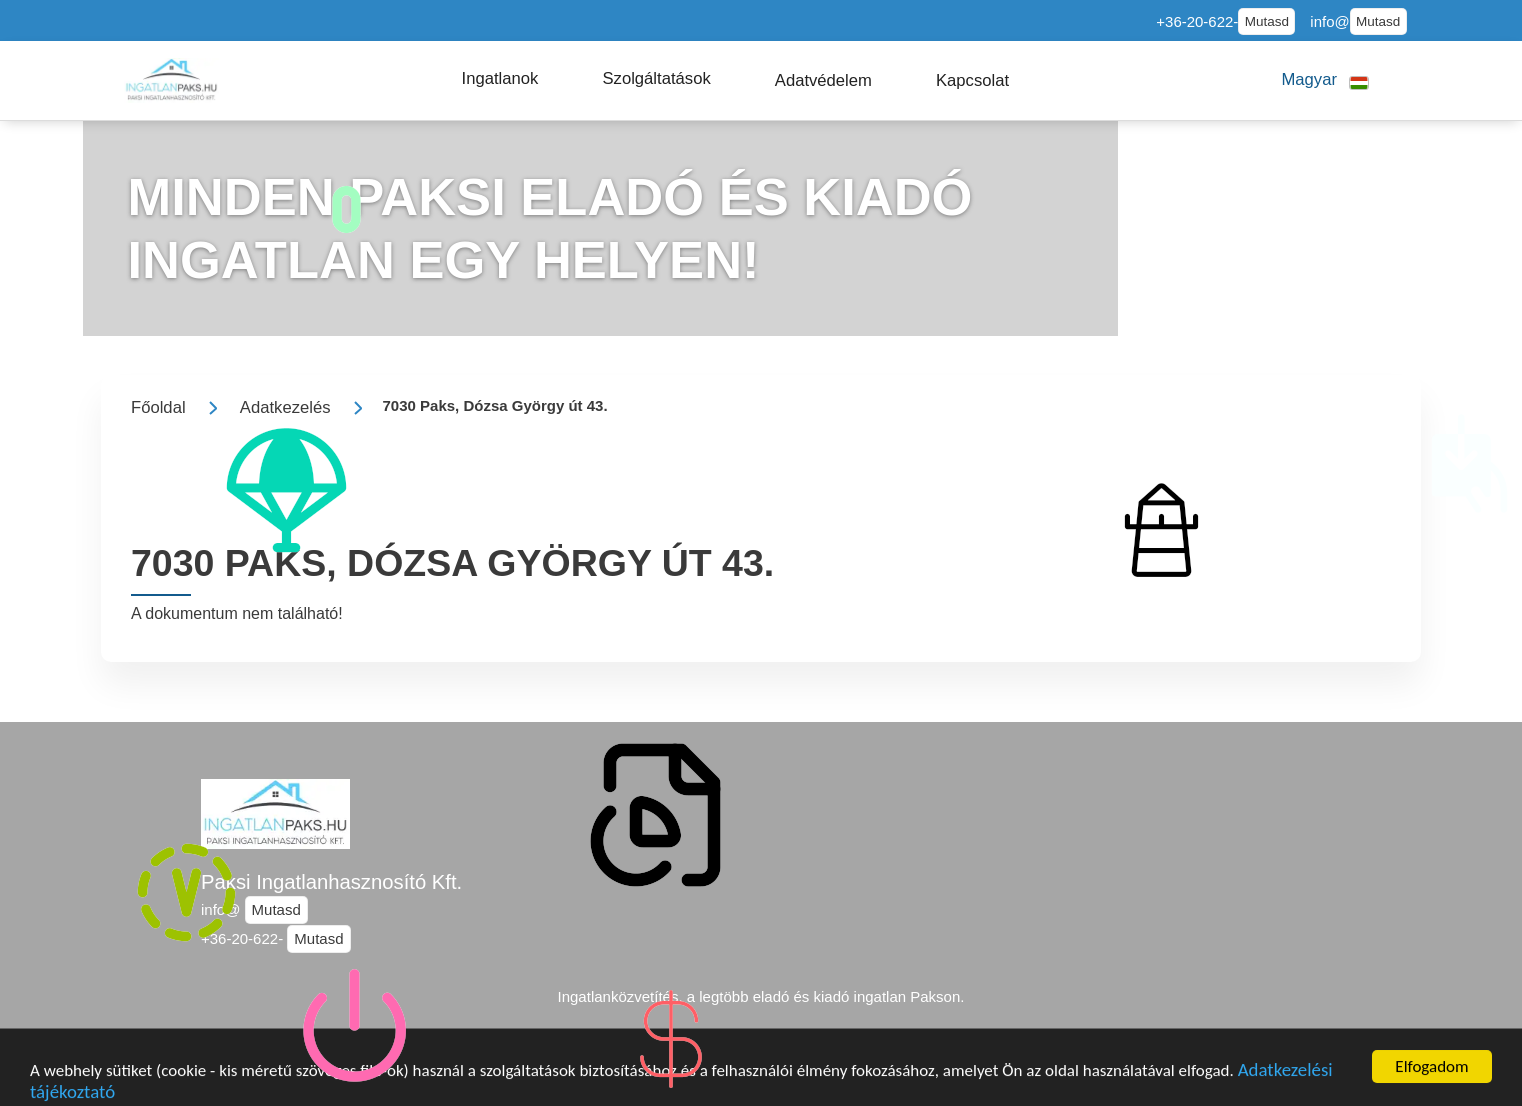  I want to click on view pricing or payment options, so click(671, 1039).